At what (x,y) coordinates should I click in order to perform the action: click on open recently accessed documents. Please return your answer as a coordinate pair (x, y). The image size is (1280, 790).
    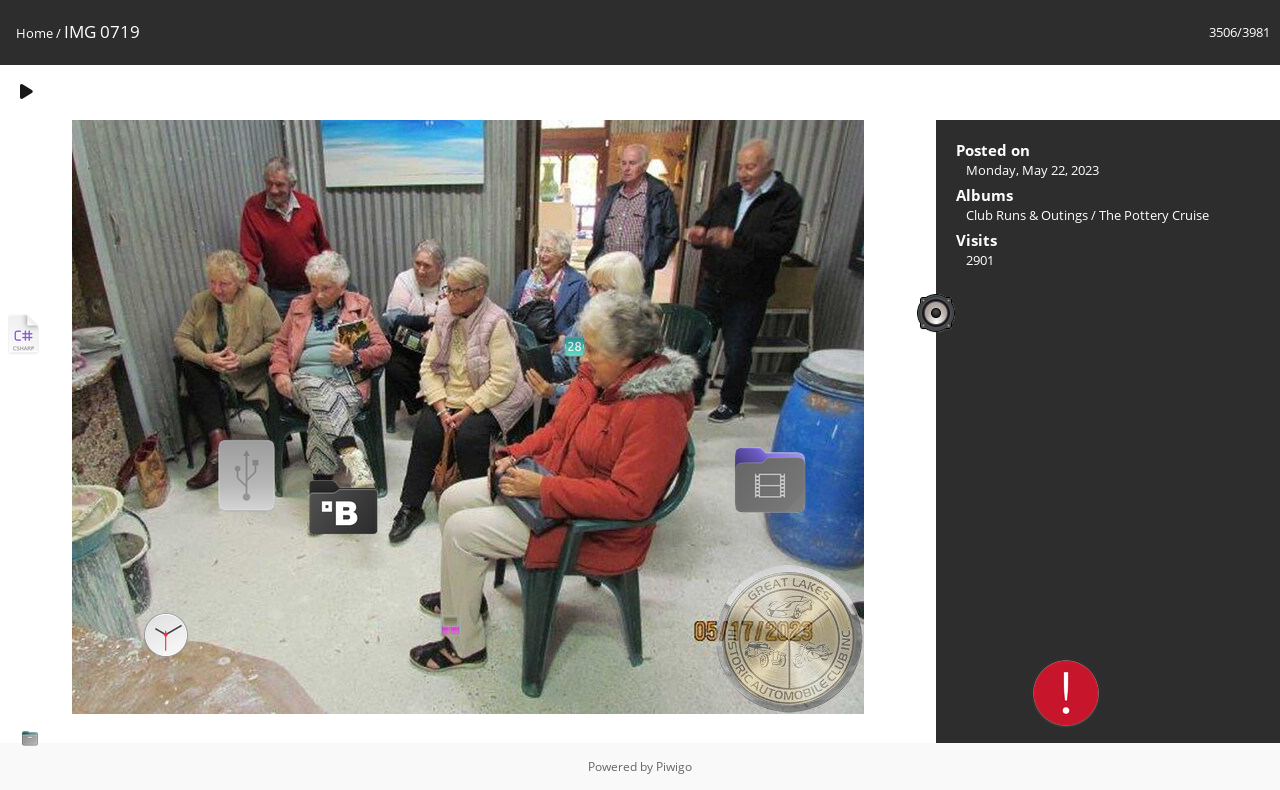
    Looking at the image, I should click on (166, 635).